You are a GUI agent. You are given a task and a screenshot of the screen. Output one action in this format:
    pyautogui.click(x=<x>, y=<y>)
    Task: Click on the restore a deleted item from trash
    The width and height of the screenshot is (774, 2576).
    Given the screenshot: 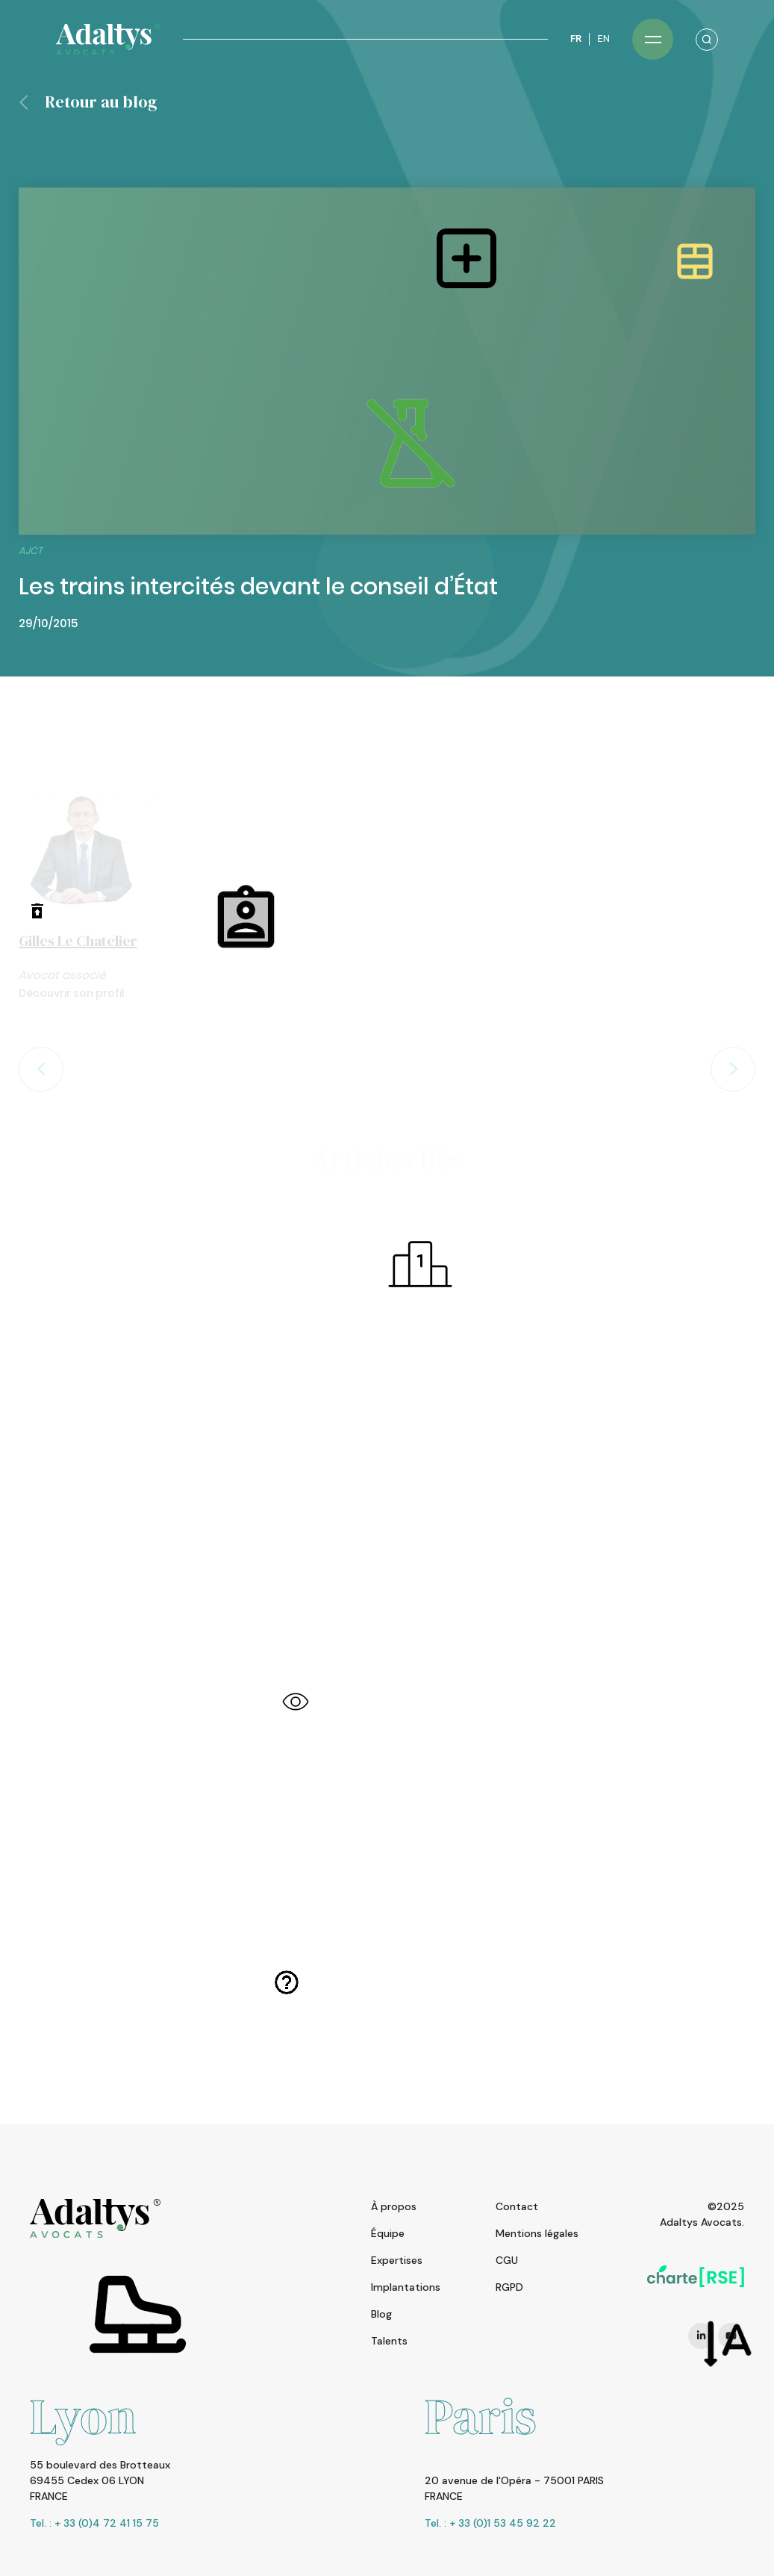 What is the action you would take?
    pyautogui.click(x=37, y=911)
    